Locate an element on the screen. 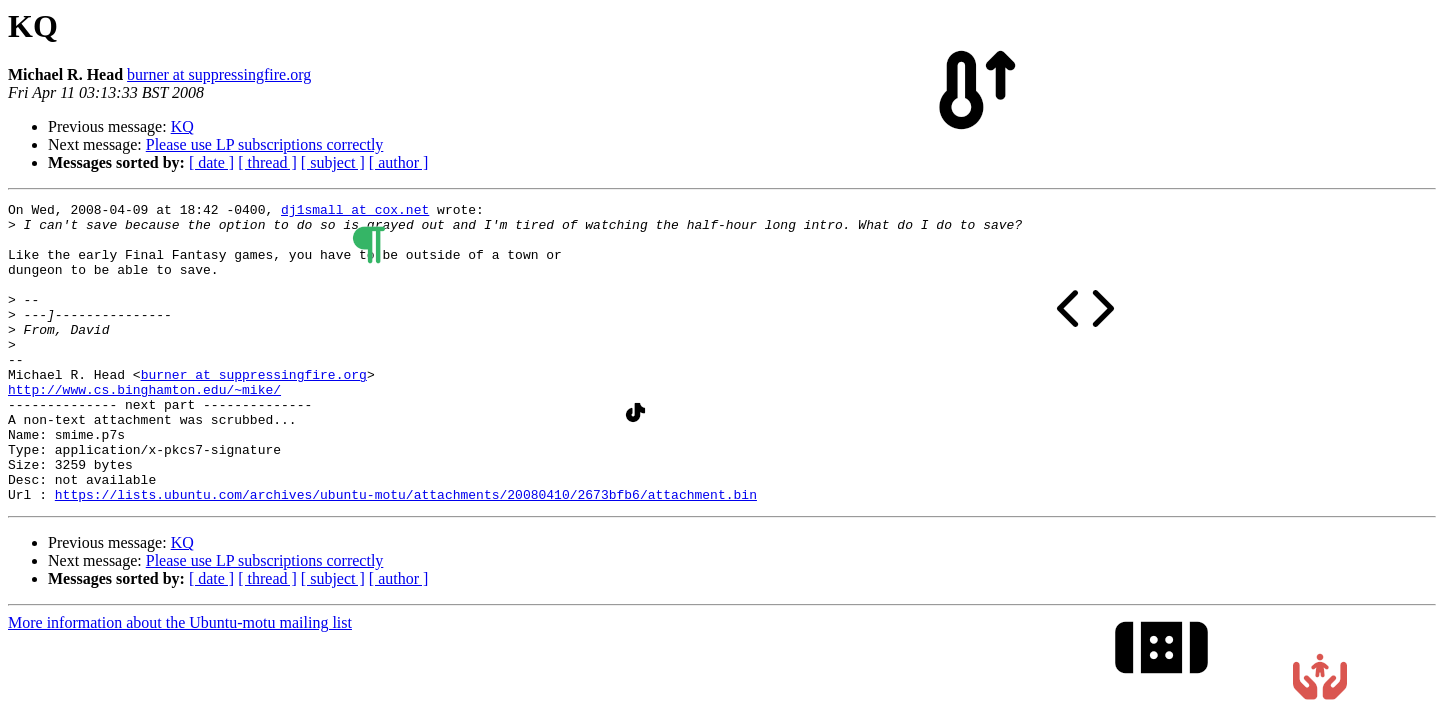 Image resolution: width=1444 pixels, height=720 pixels. view source code is located at coordinates (1085, 308).